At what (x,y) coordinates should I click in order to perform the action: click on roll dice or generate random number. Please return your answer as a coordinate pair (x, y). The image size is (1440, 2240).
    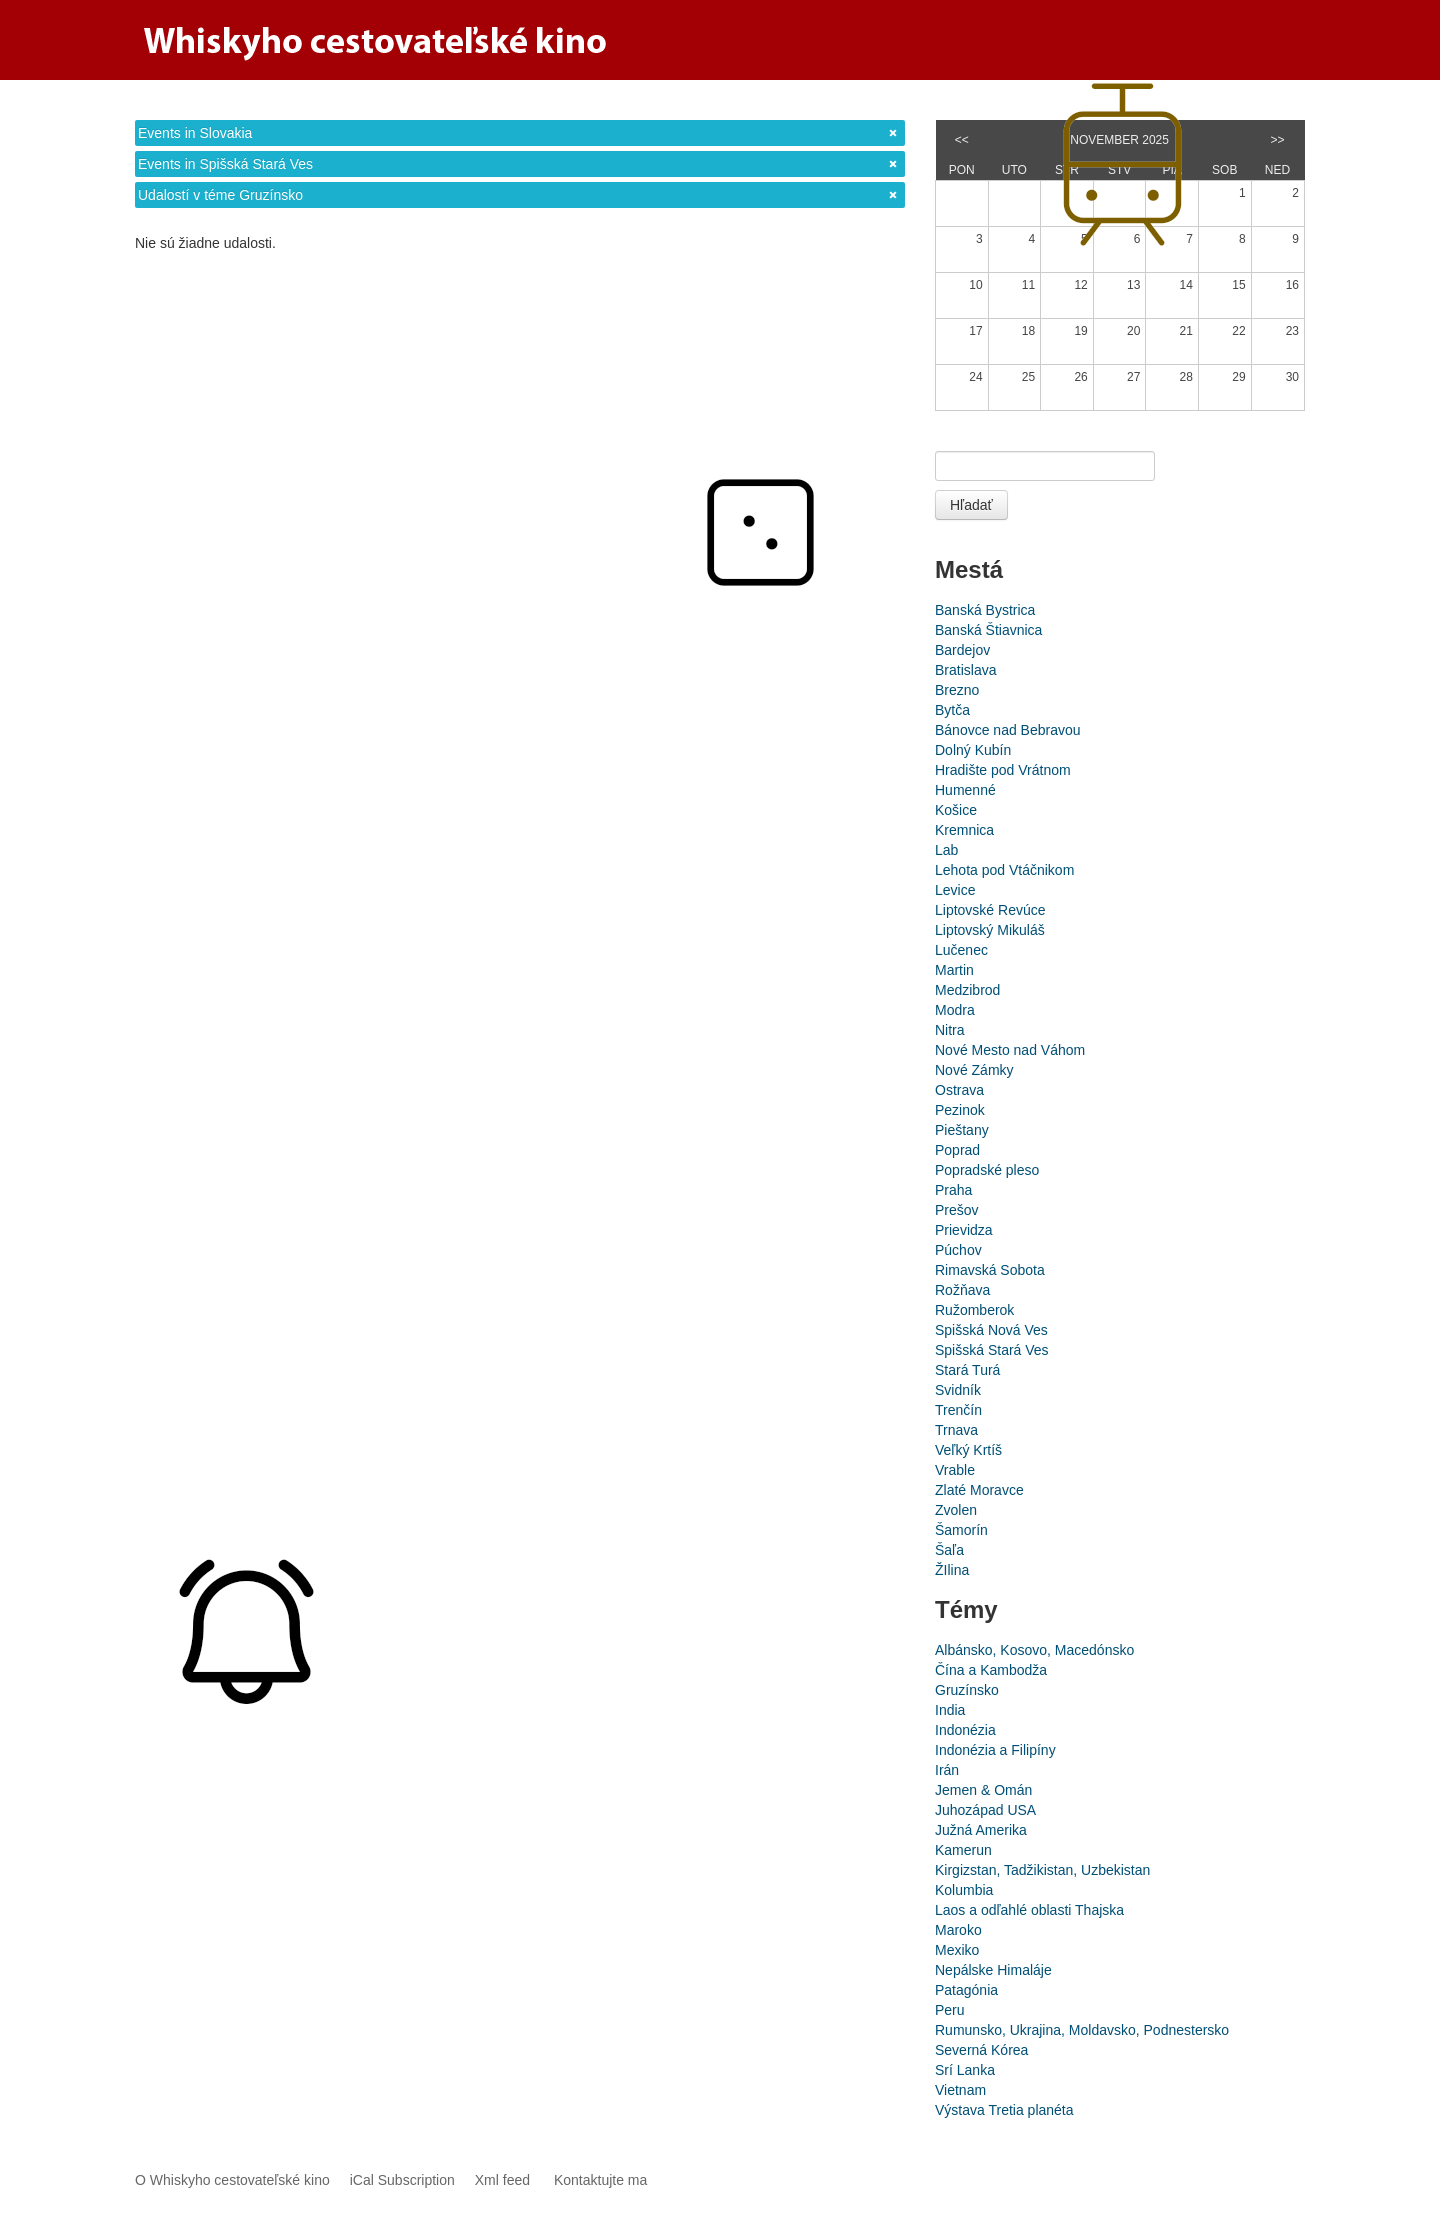
    Looking at the image, I should click on (760, 532).